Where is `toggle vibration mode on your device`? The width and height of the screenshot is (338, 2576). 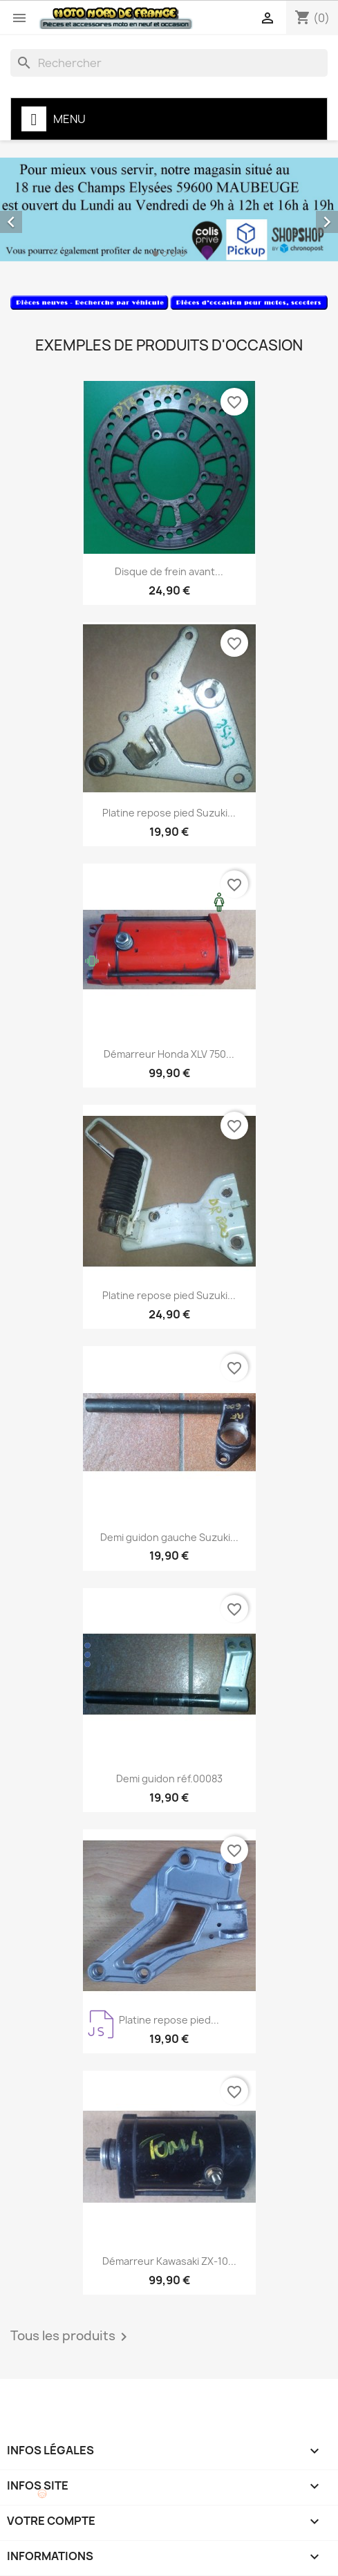
toggle vibration mode on your device is located at coordinates (92, 961).